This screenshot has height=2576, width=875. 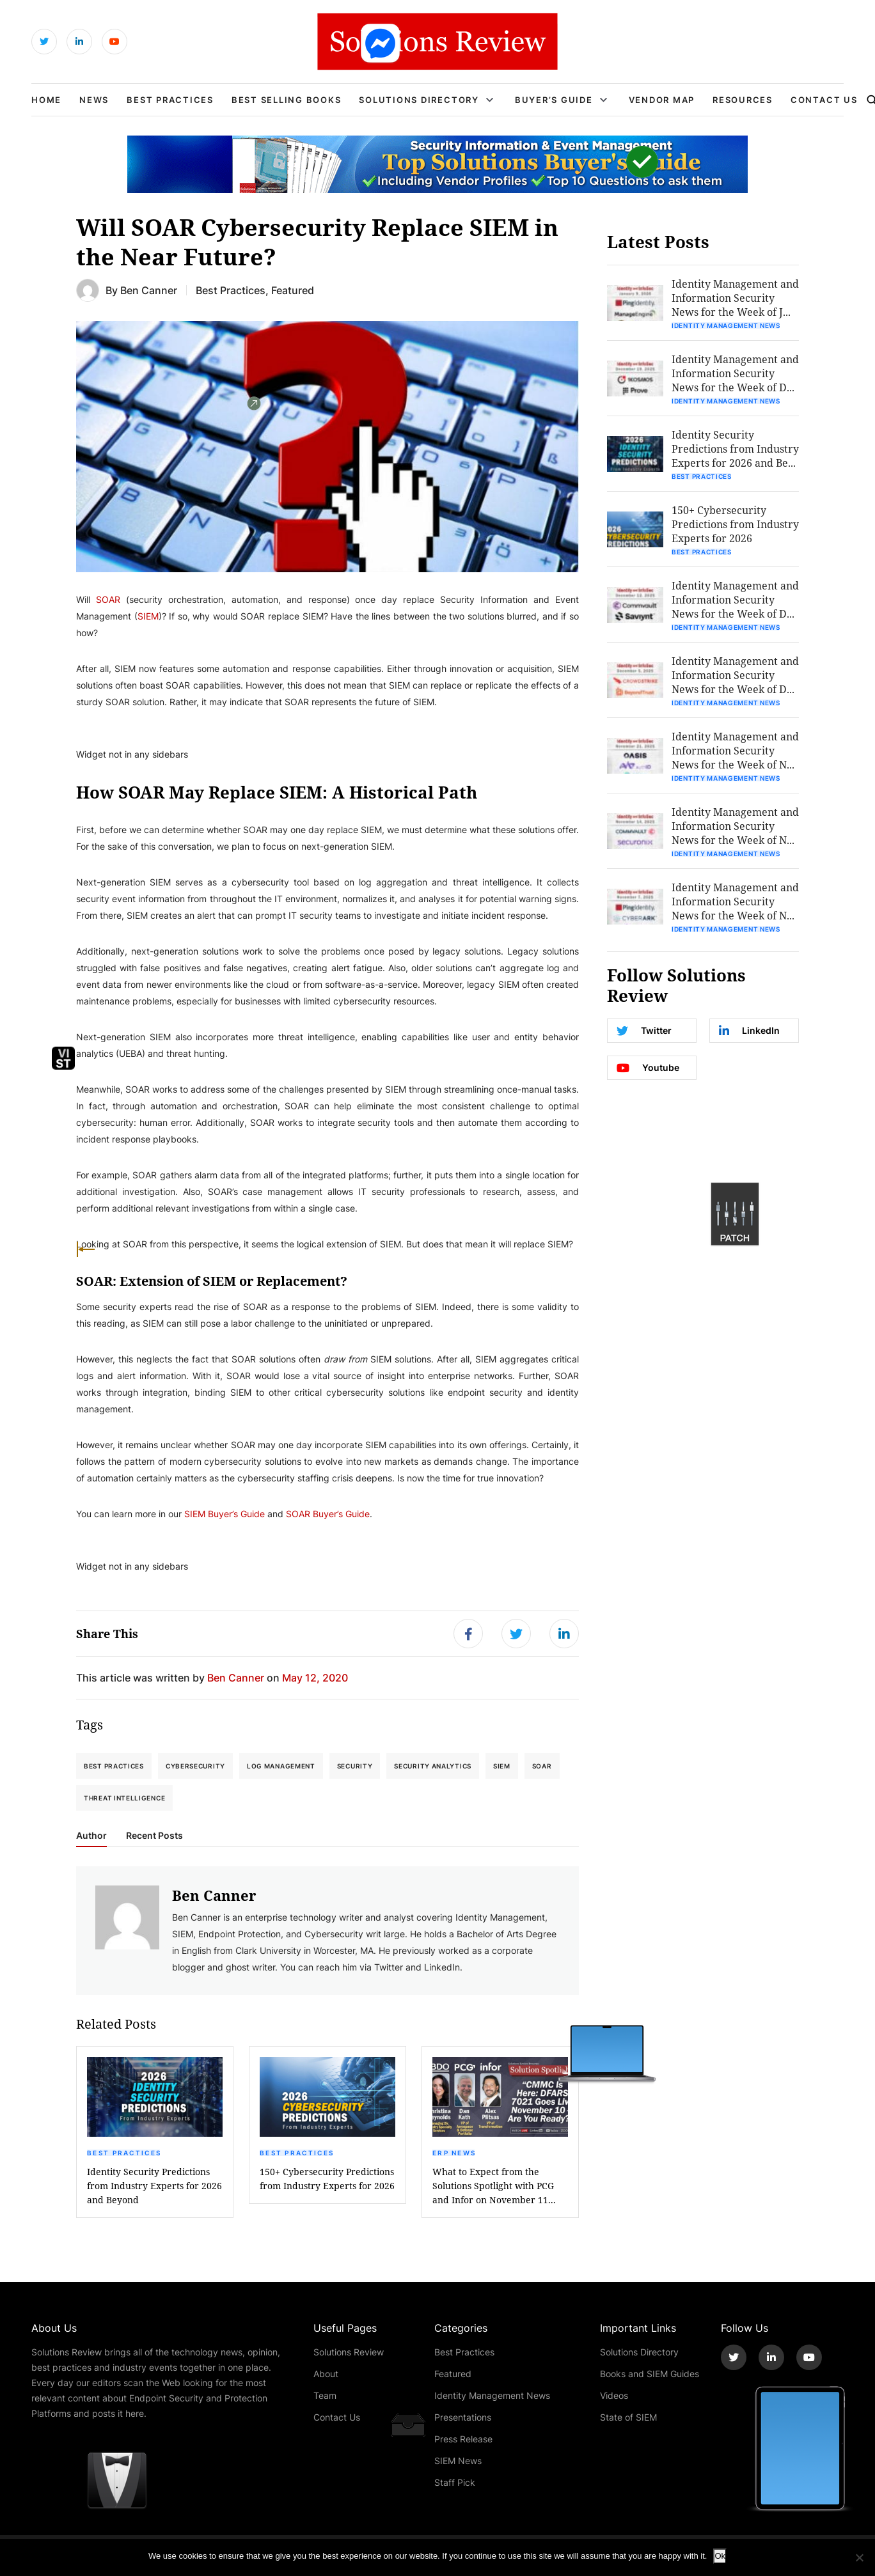 What do you see at coordinates (735, 1215) in the screenshot?
I see `open patch settings in GarageBand` at bounding box center [735, 1215].